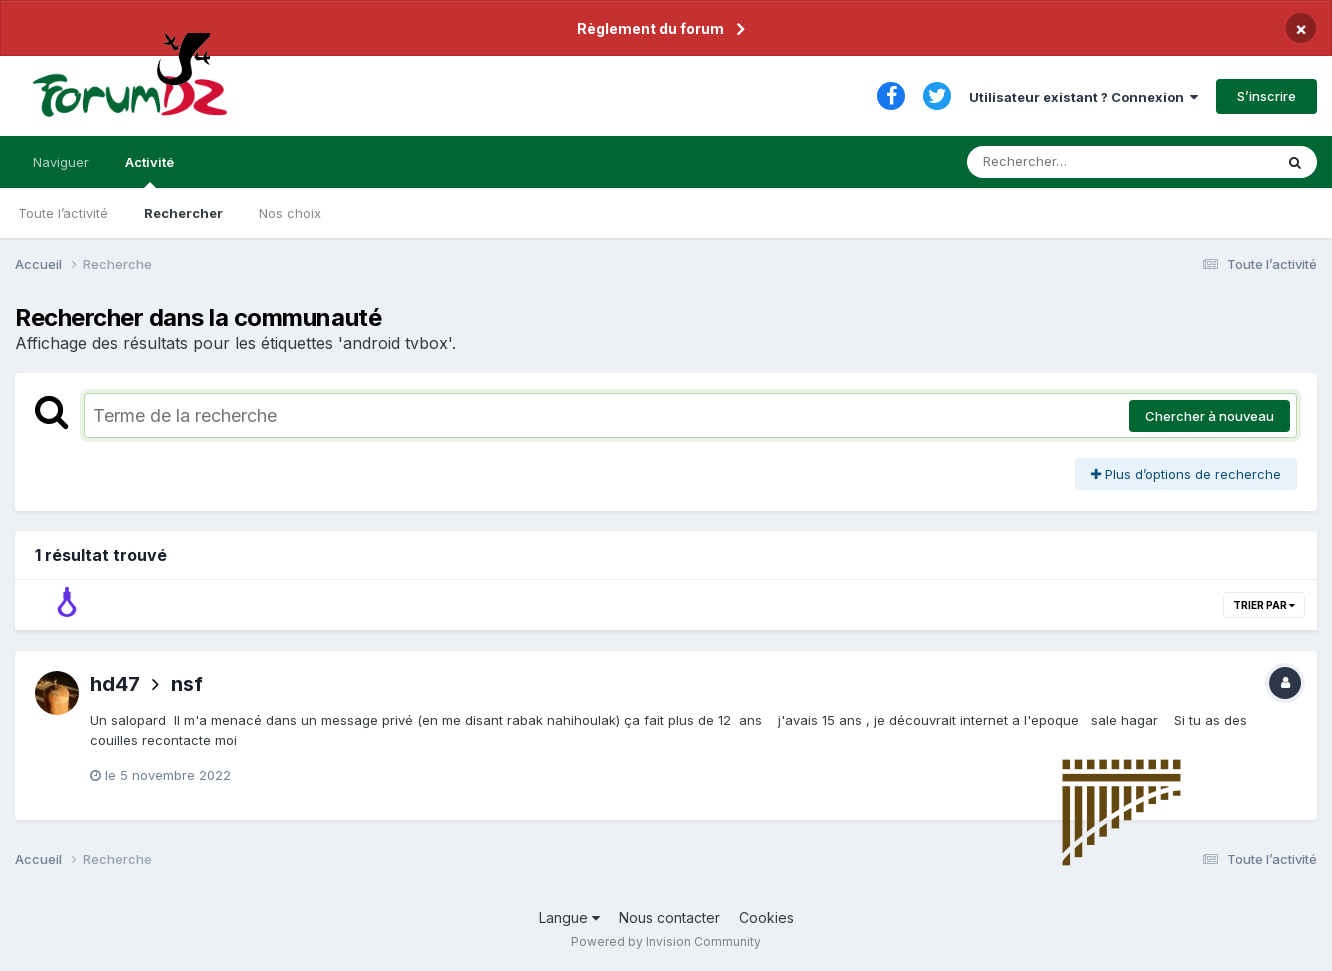 The width and height of the screenshot is (1332, 971). I want to click on access music or audio settings, so click(1121, 812).